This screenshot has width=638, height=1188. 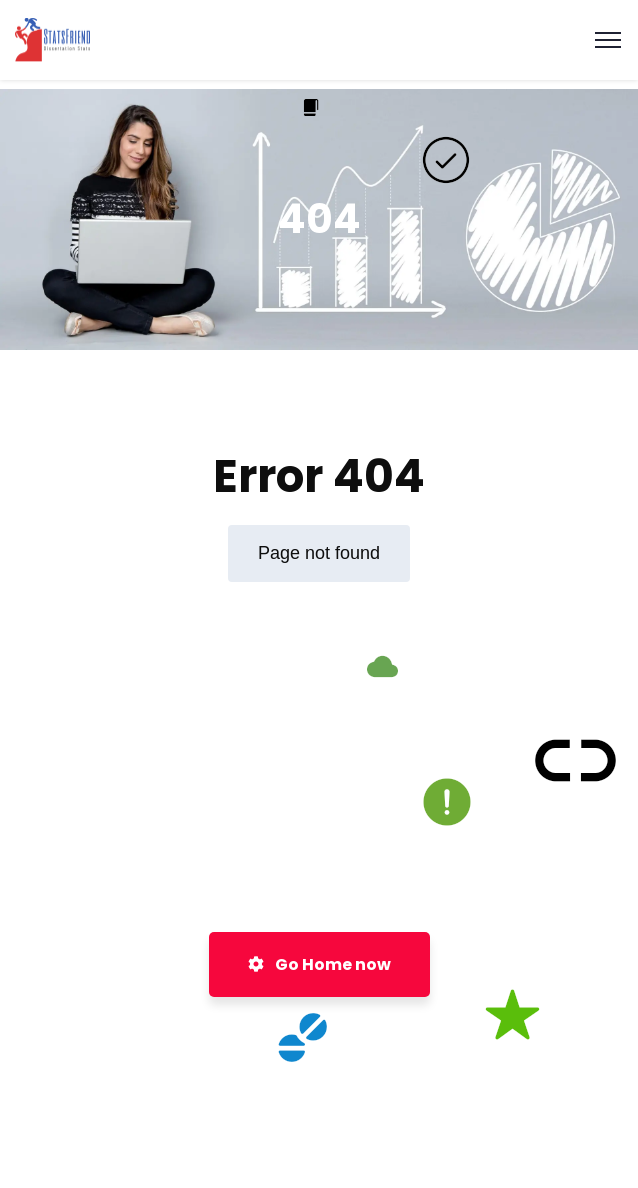 I want to click on indicates task or action completed successfully, so click(x=446, y=160).